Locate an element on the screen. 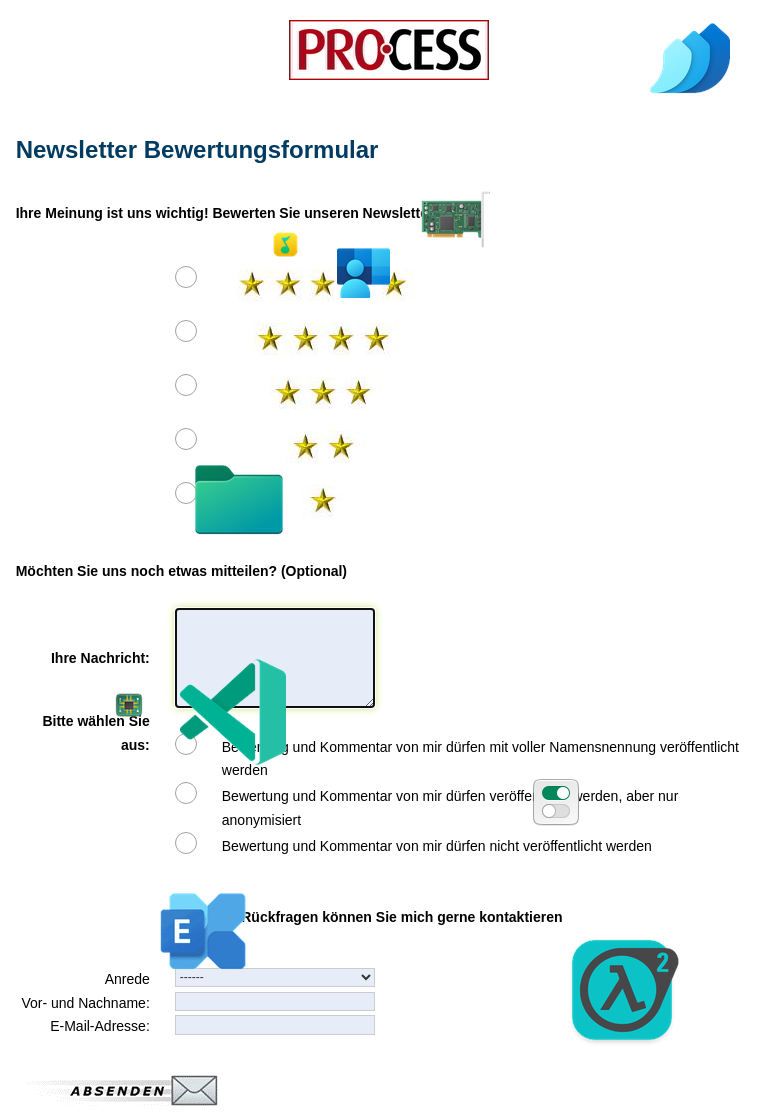 The width and height of the screenshot is (768, 1114). open Microsoft Exchange app is located at coordinates (203, 931).